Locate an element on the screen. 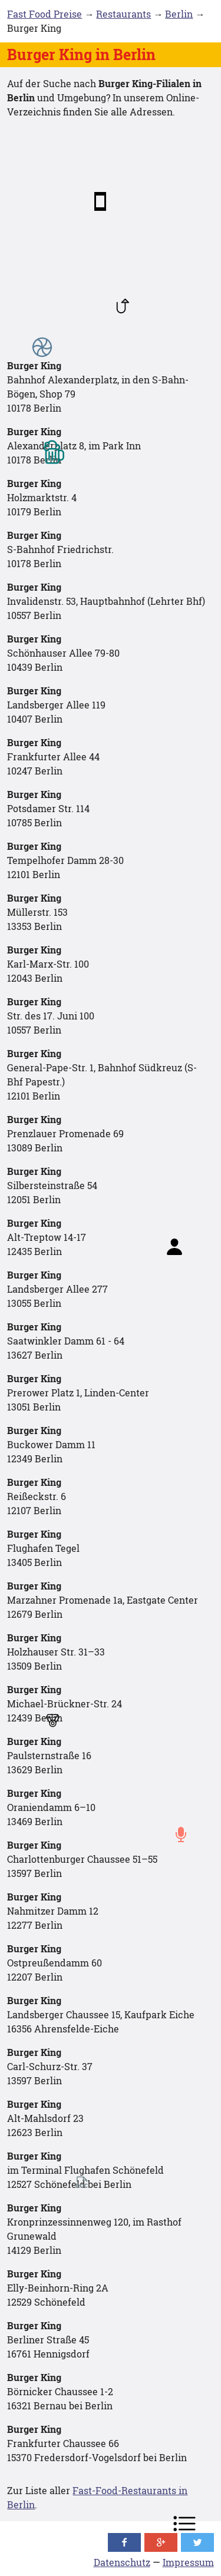 The height and width of the screenshot is (2576, 221). tap to start voice input is located at coordinates (181, 1835).